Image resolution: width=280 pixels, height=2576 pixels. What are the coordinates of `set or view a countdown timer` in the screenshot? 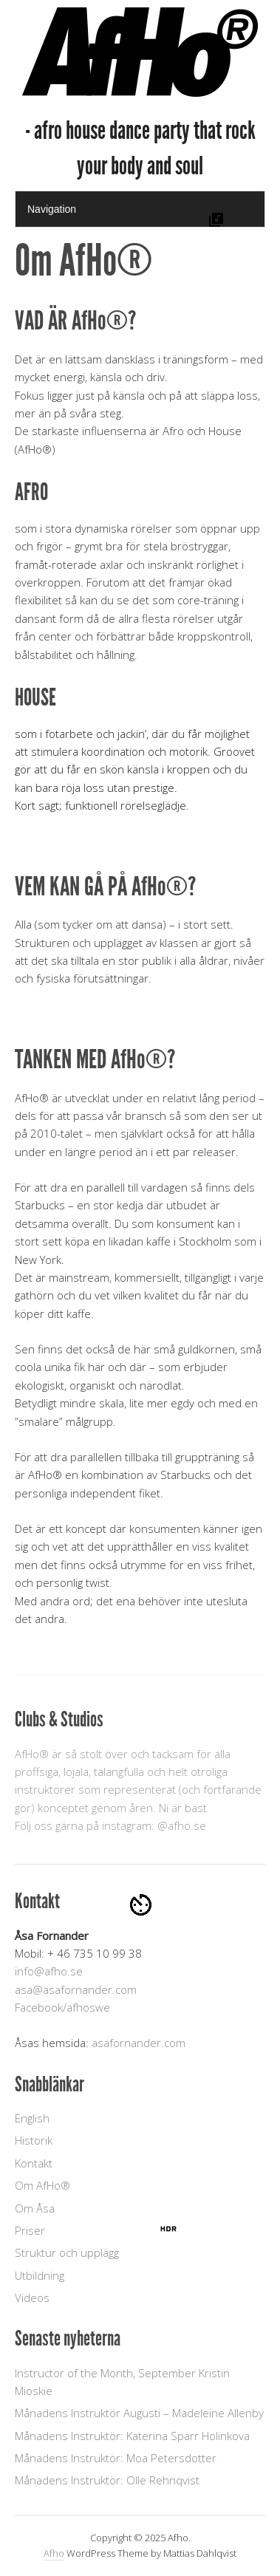 It's located at (140, 1904).